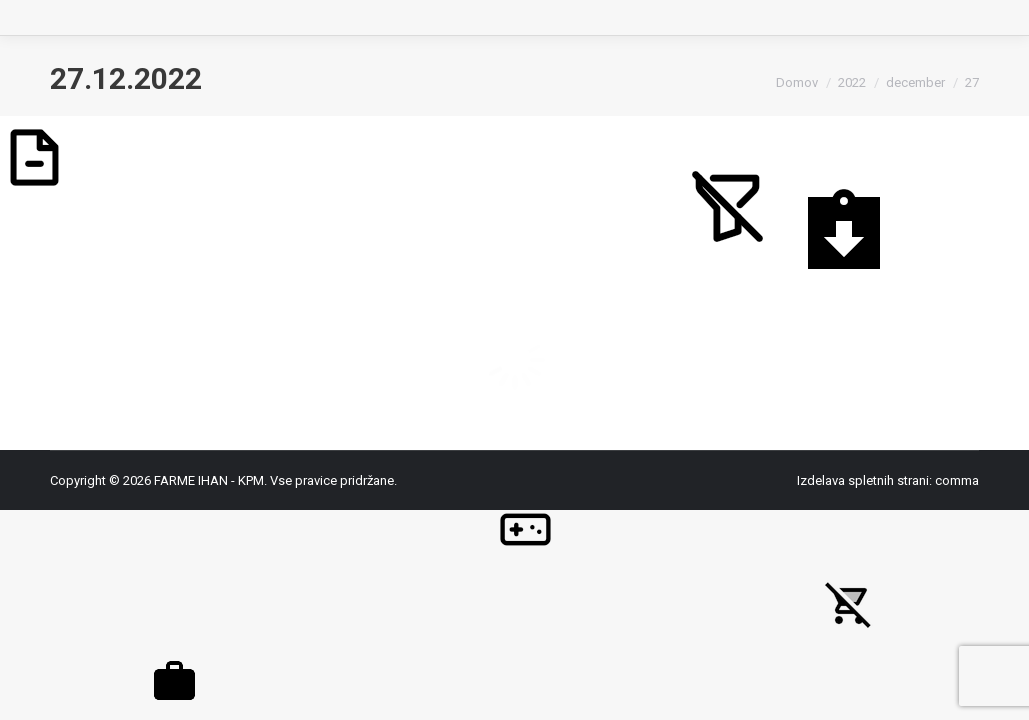 The width and height of the screenshot is (1029, 720). I want to click on access work-related files or apps, so click(174, 681).